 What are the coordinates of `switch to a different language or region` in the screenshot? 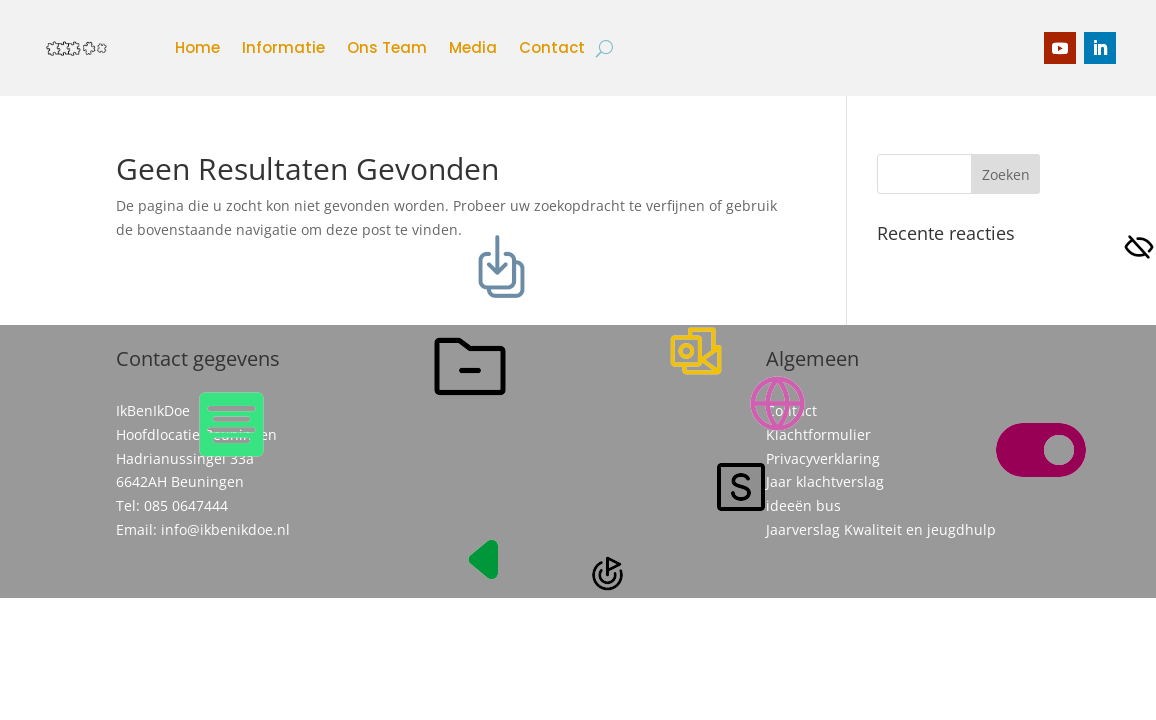 It's located at (777, 403).